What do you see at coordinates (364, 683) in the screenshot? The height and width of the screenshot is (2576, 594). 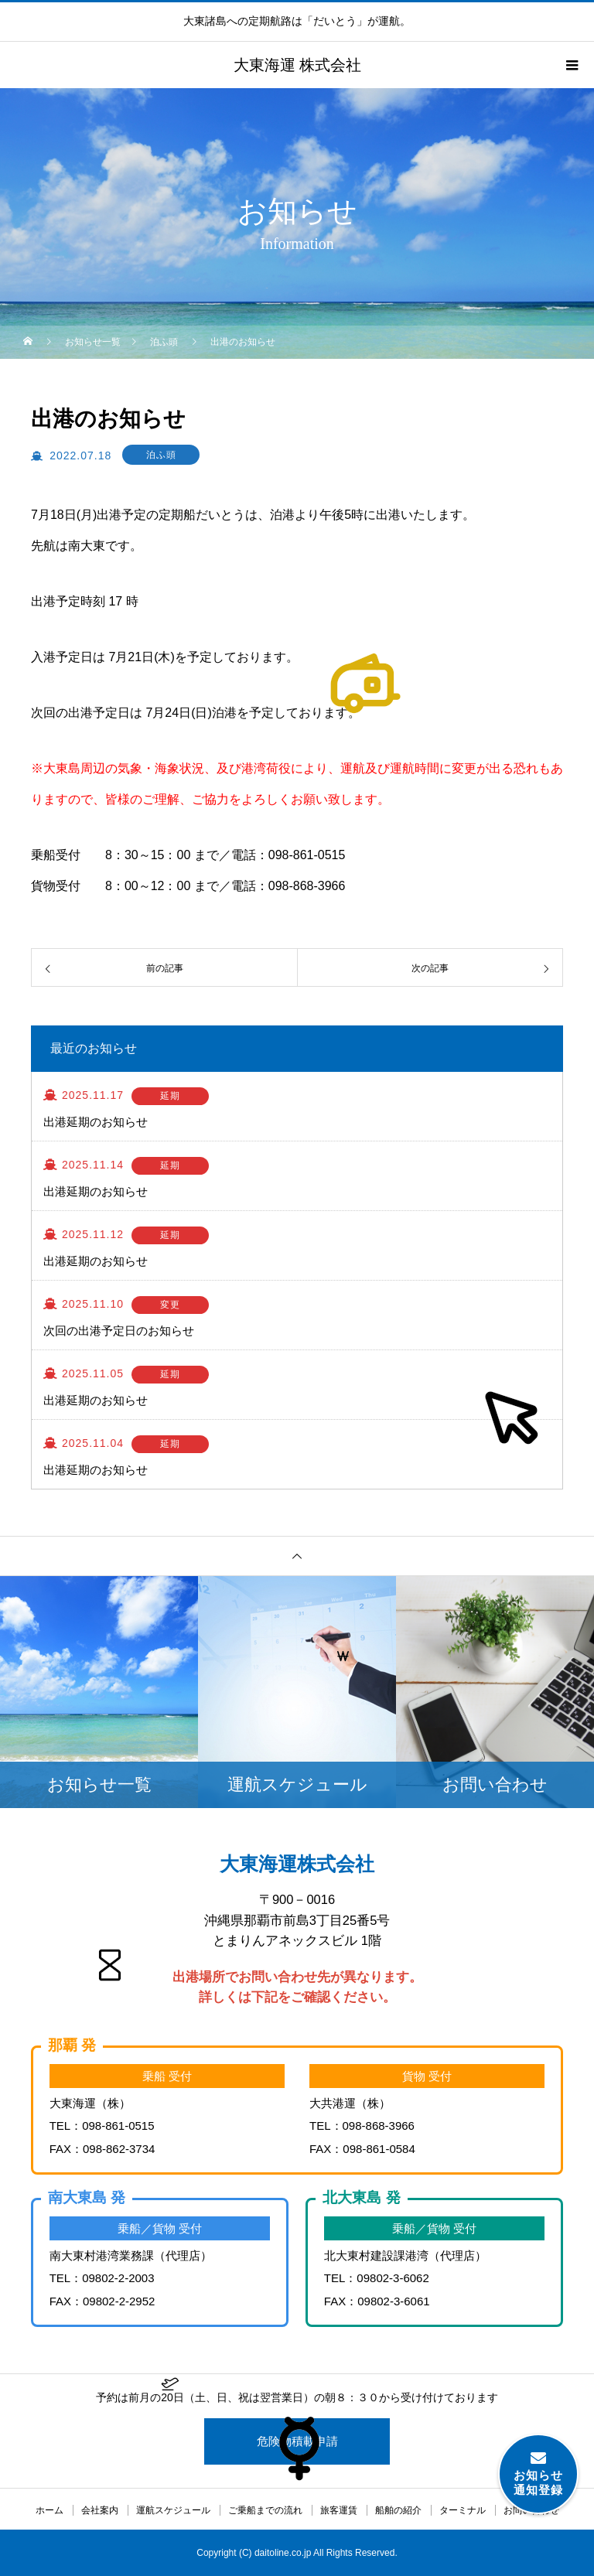 I see `browse caravan or RV rentals` at bounding box center [364, 683].